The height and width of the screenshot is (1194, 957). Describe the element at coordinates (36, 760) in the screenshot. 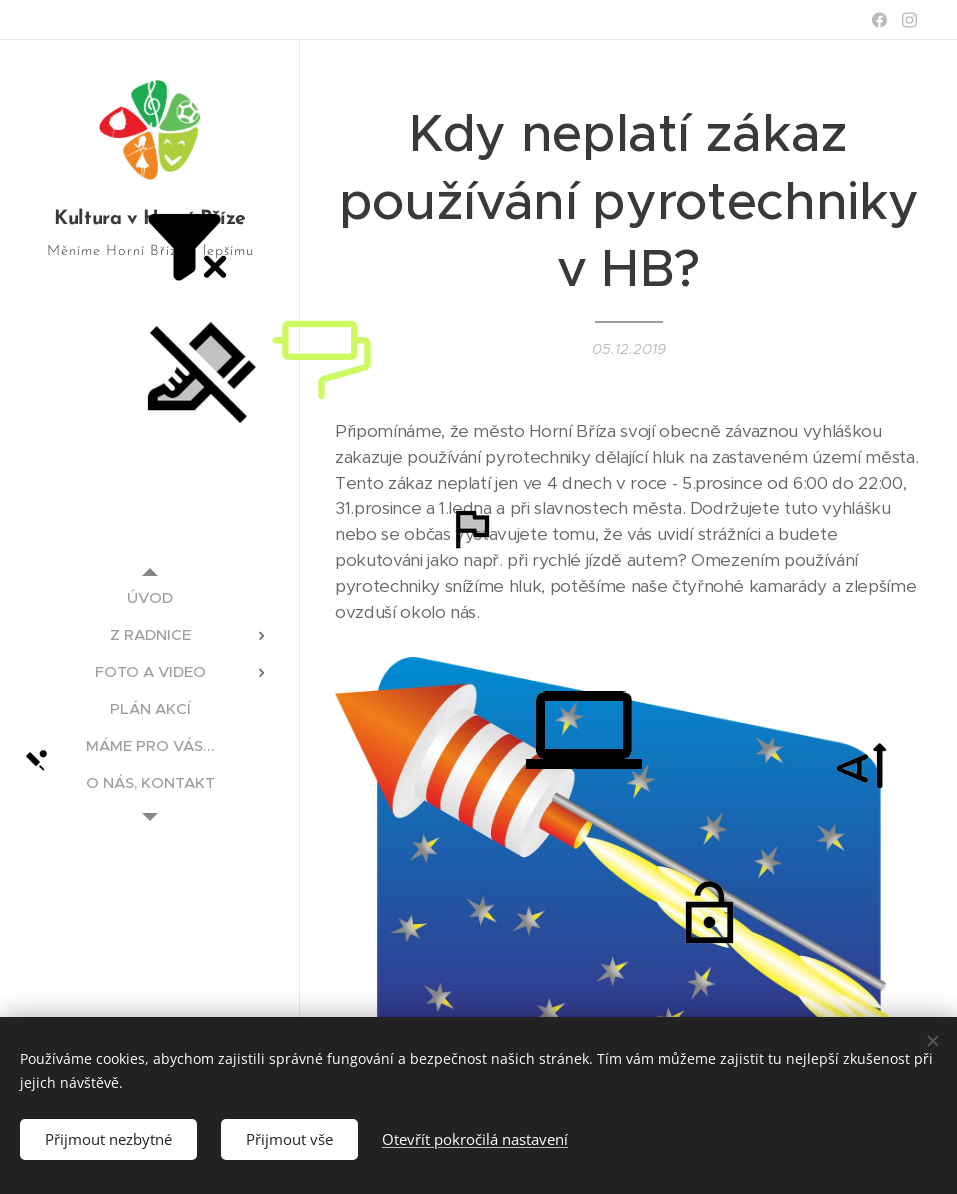

I see `access cricket sports scores or news` at that location.